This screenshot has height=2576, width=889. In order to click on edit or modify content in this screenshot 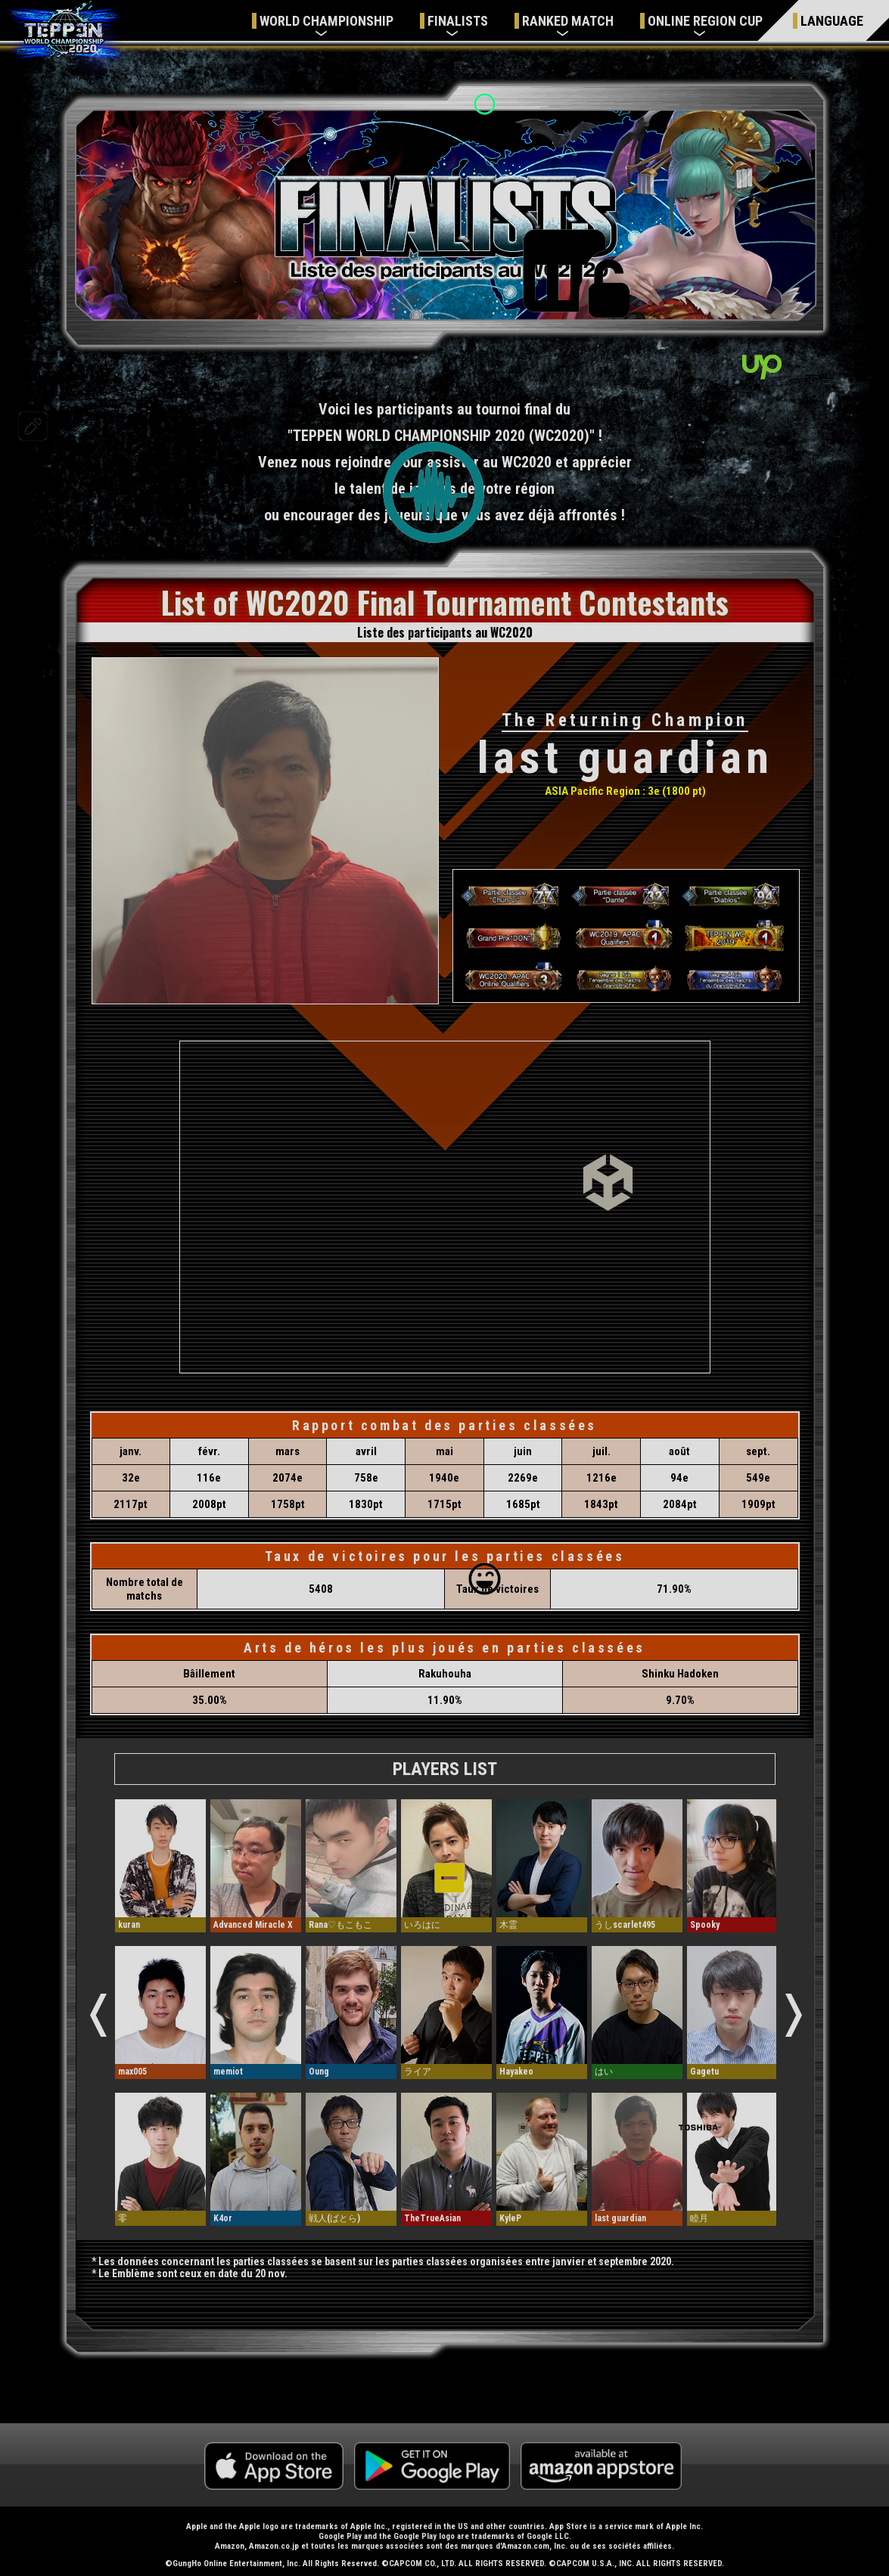, I will do `click(33, 426)`.